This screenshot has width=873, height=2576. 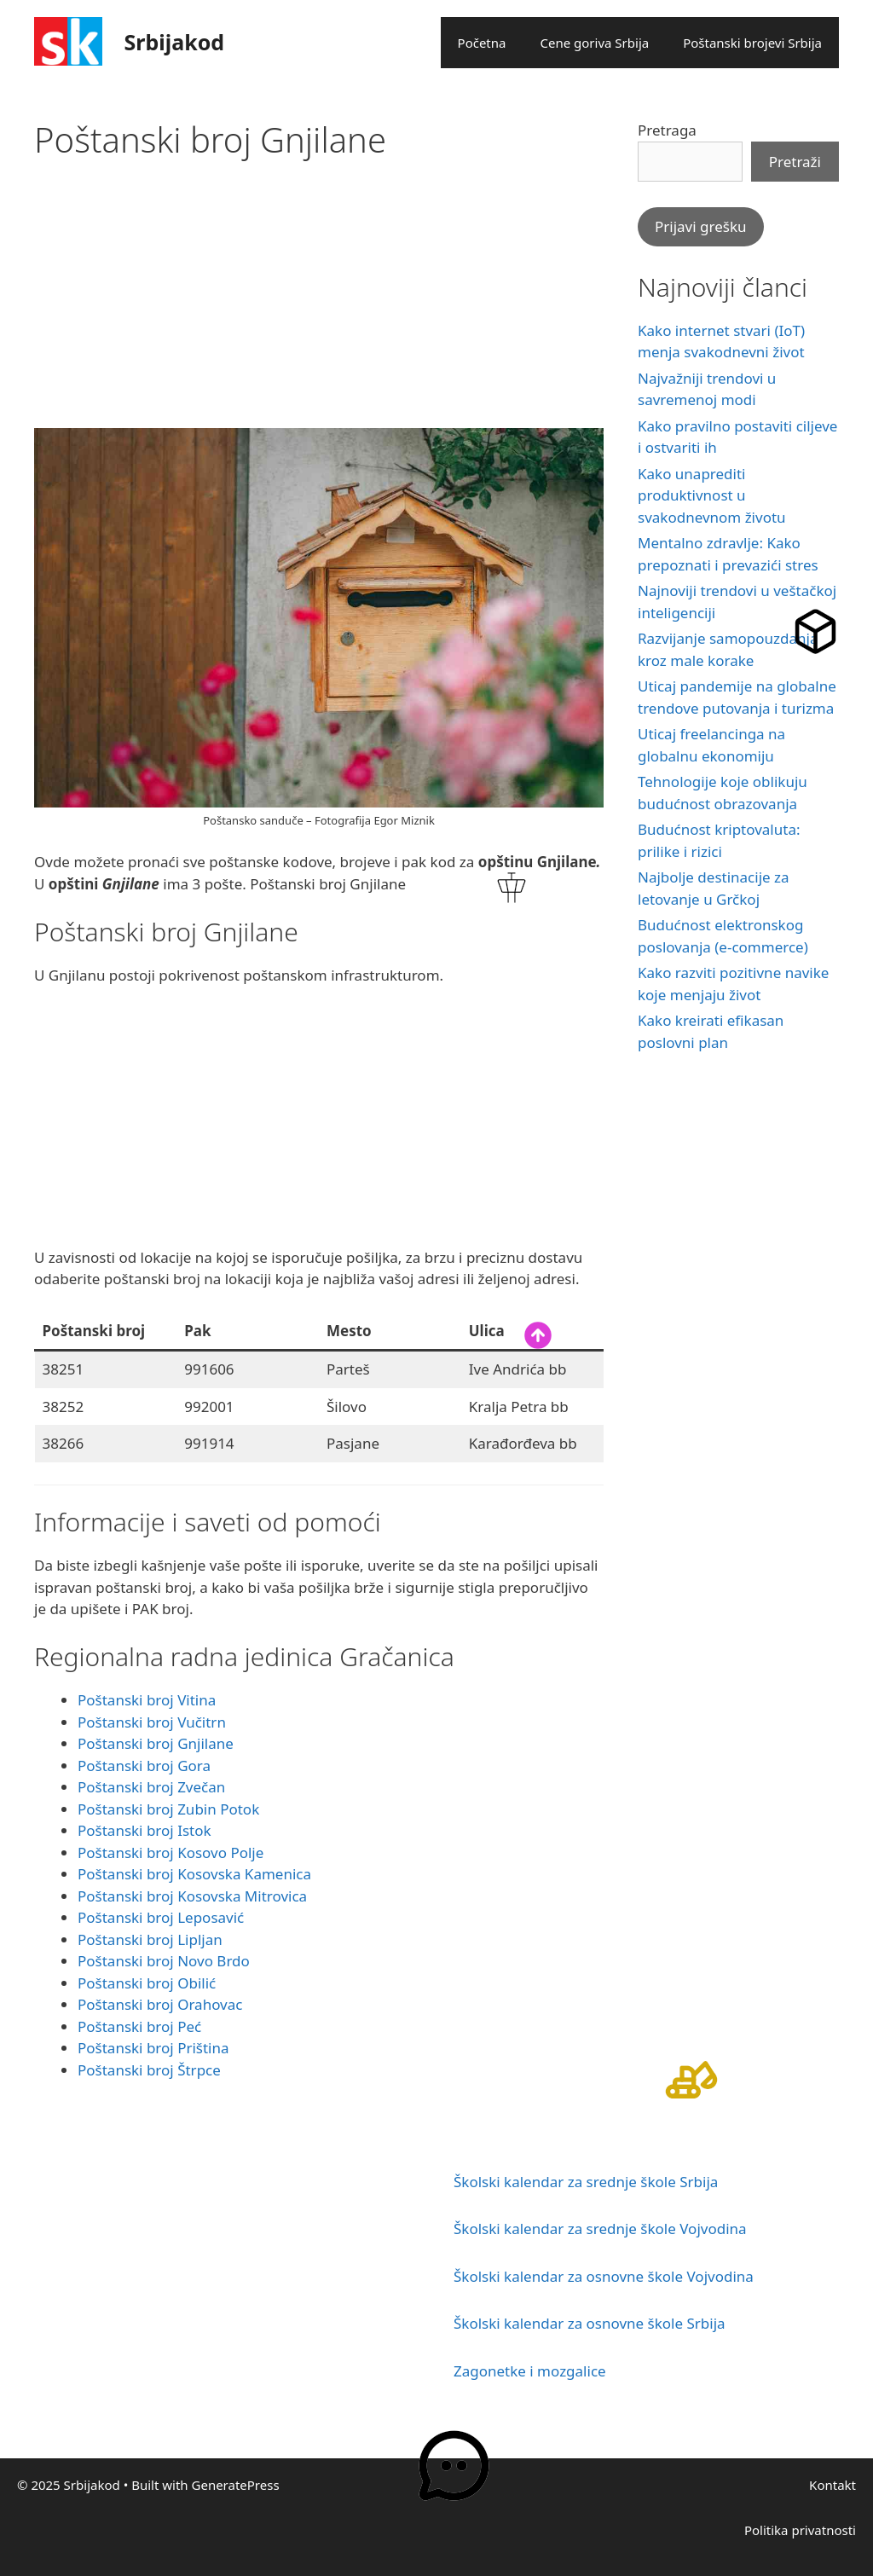 What do you see at coordinates (691, 2080) in the screenshot?
I see `construction or building in progress` at bounding box center [691, 2080].